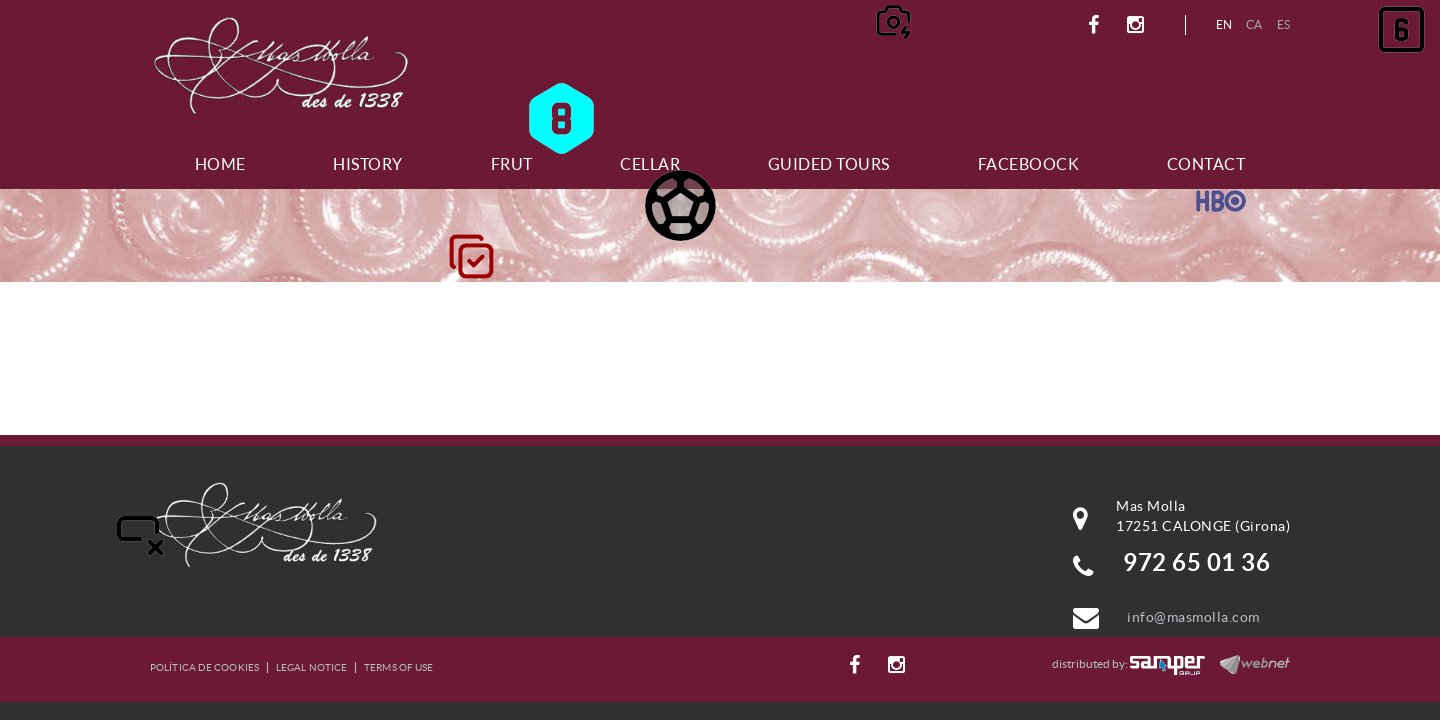 Image resolution: width=1440 pixels, height=720 pixels. I want to click on content copied successfully to clipboard, so click(471, 256).